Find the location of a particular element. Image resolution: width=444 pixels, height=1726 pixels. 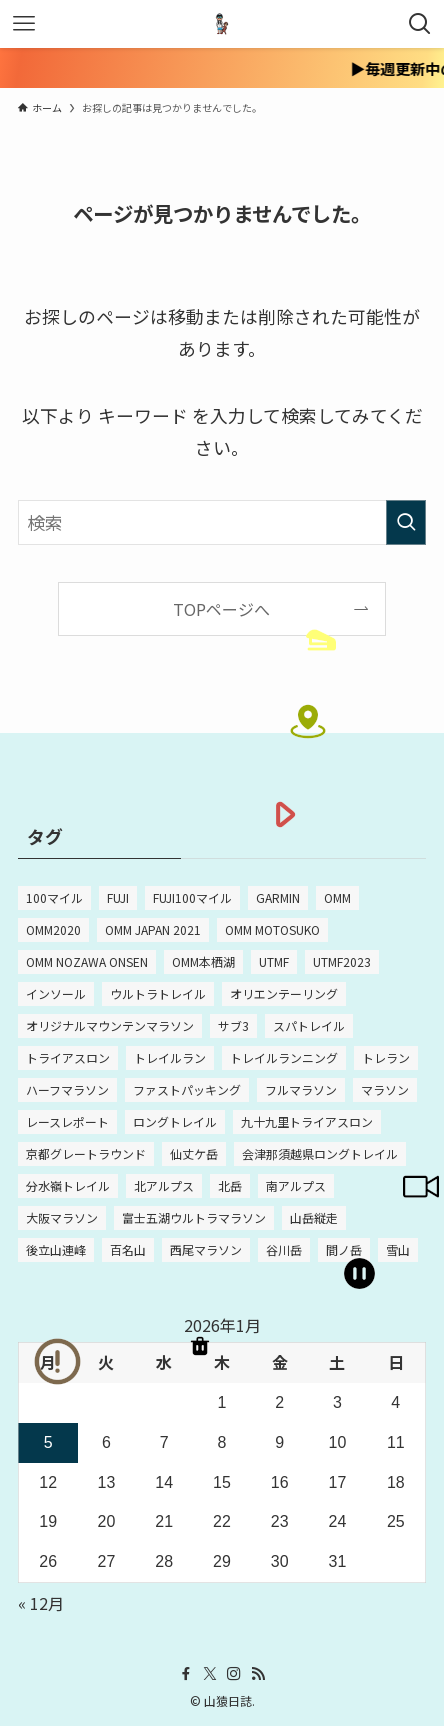

view location area or zone on map is located at coordinates (308, 722).